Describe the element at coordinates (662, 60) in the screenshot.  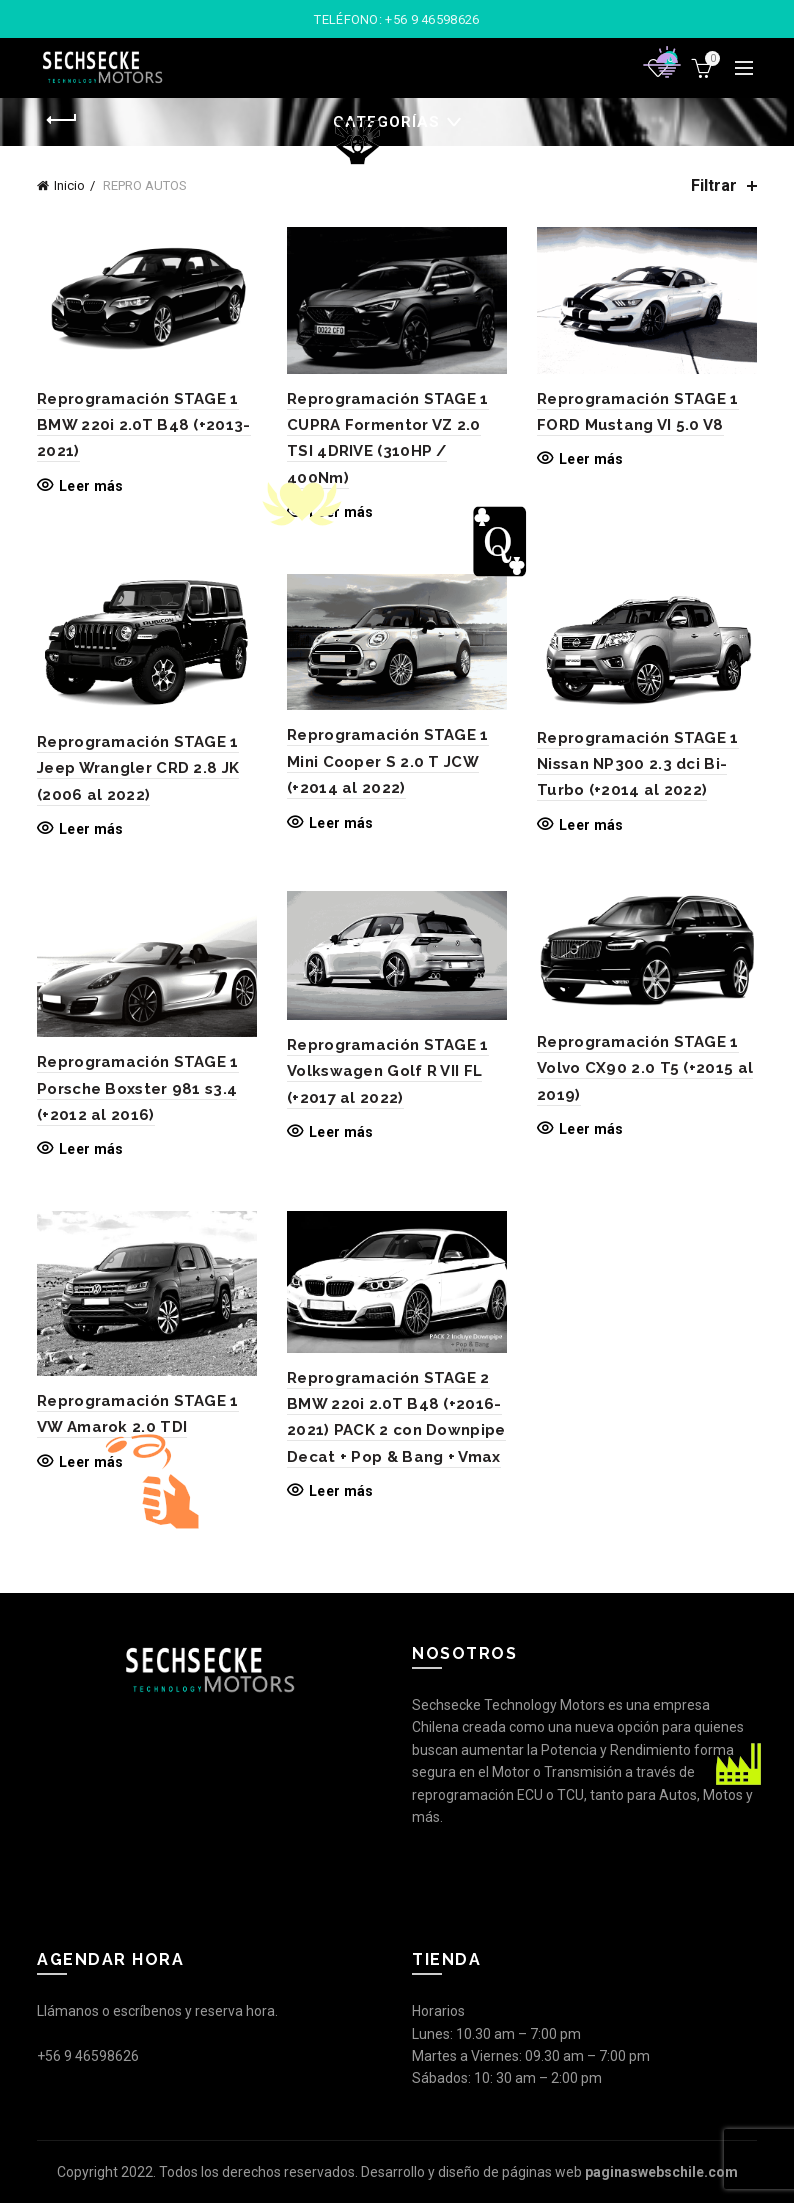
I see `view ocean or maritime content` at that location.